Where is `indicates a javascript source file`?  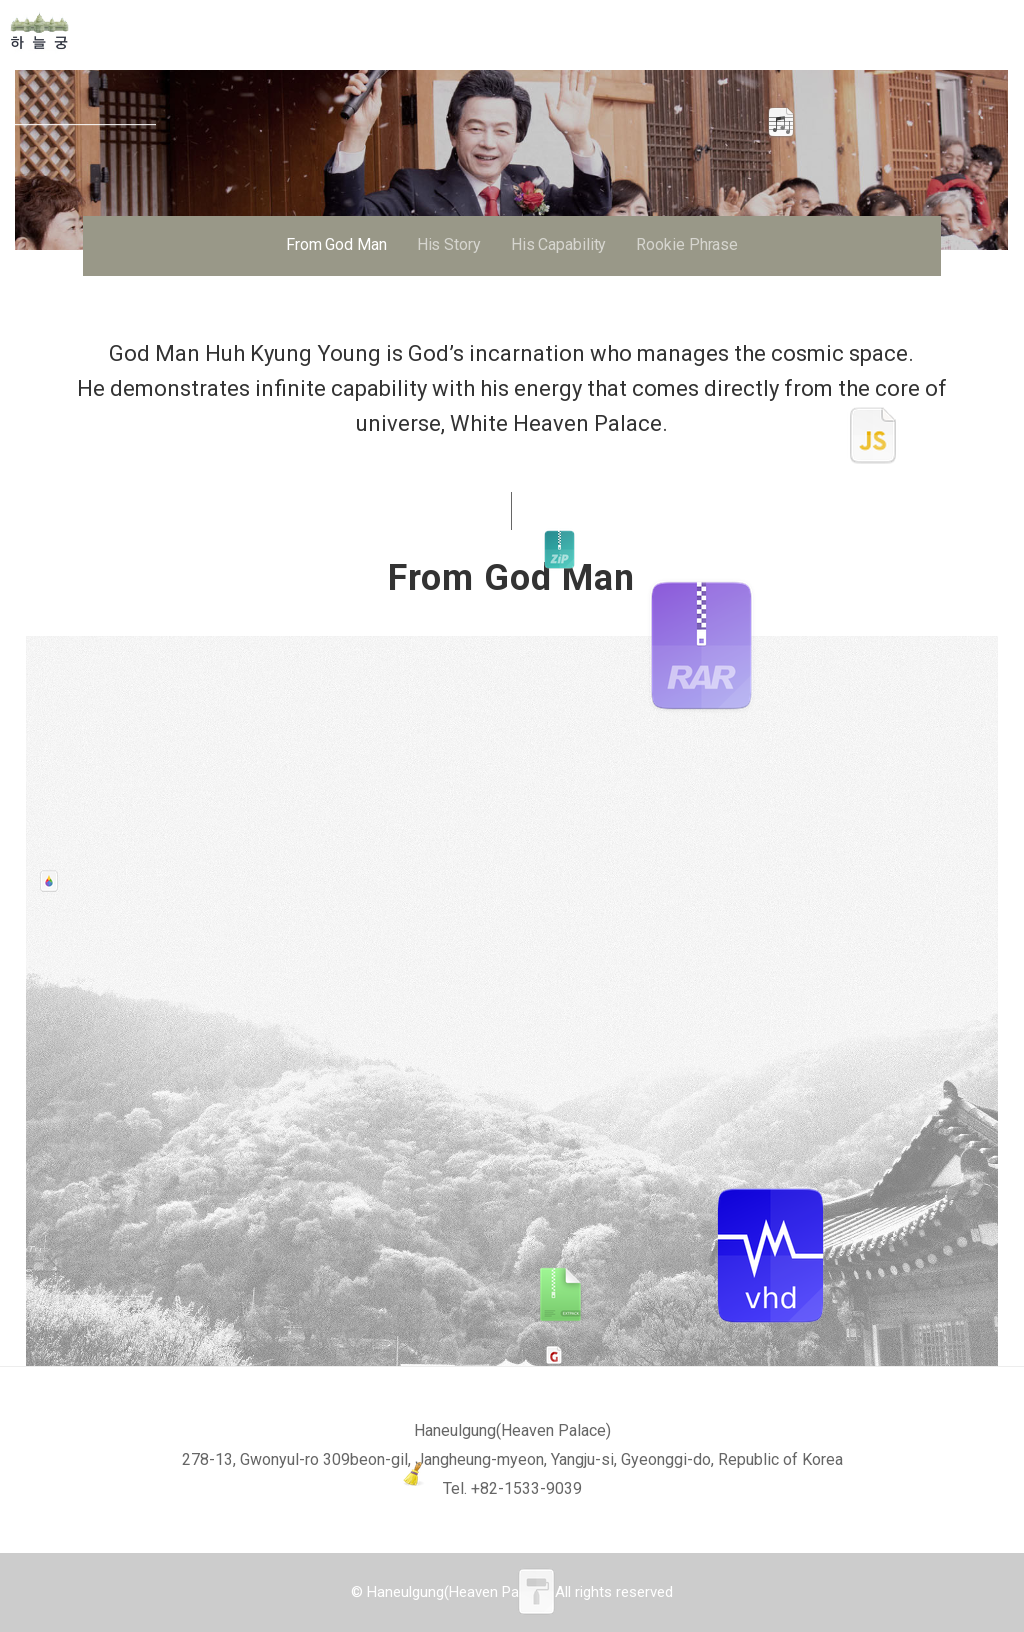
indicates a javascript source file is located at coordinates (873, 435).